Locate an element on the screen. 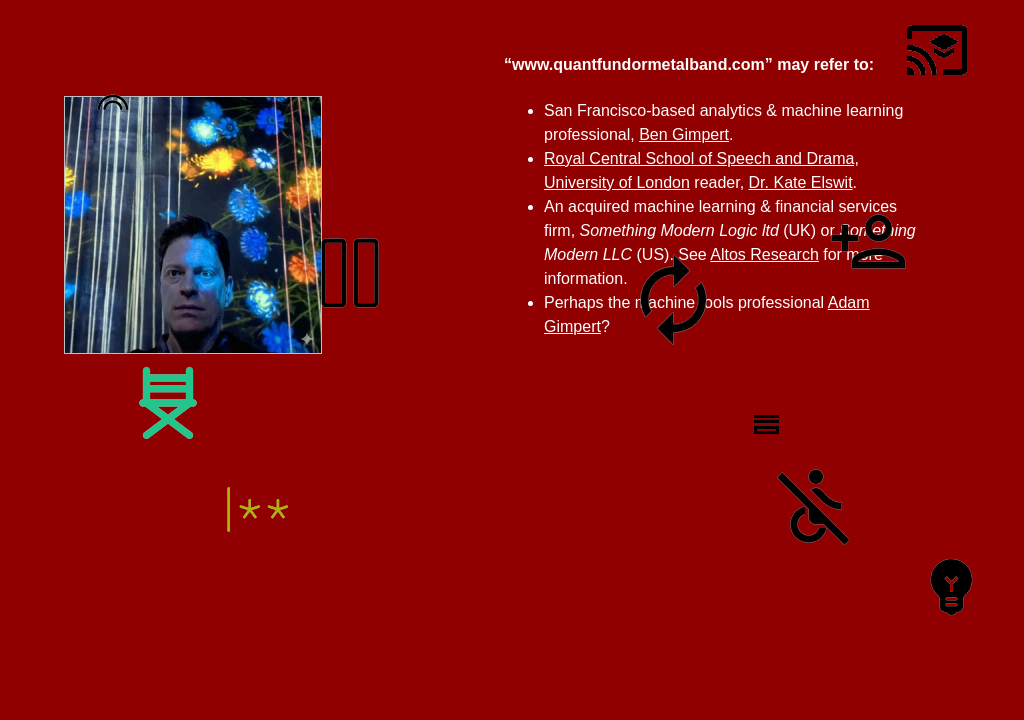 This screenshot has height=720, width=1024. add a new contact is located at coordinates (868, 241).